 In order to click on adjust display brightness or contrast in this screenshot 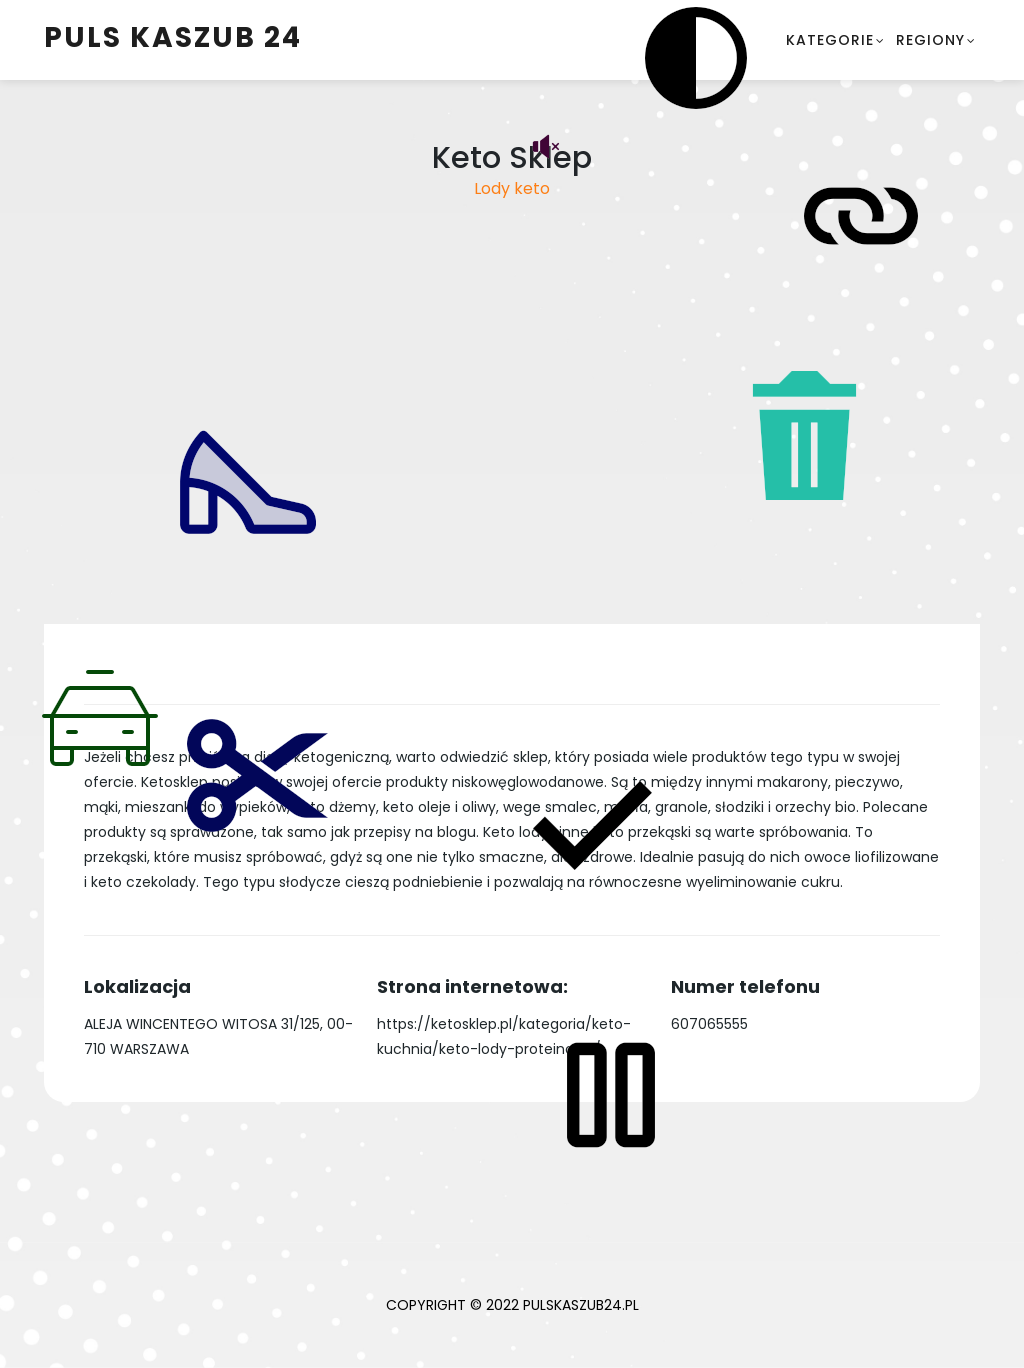, I will do `click(696, 58)`.